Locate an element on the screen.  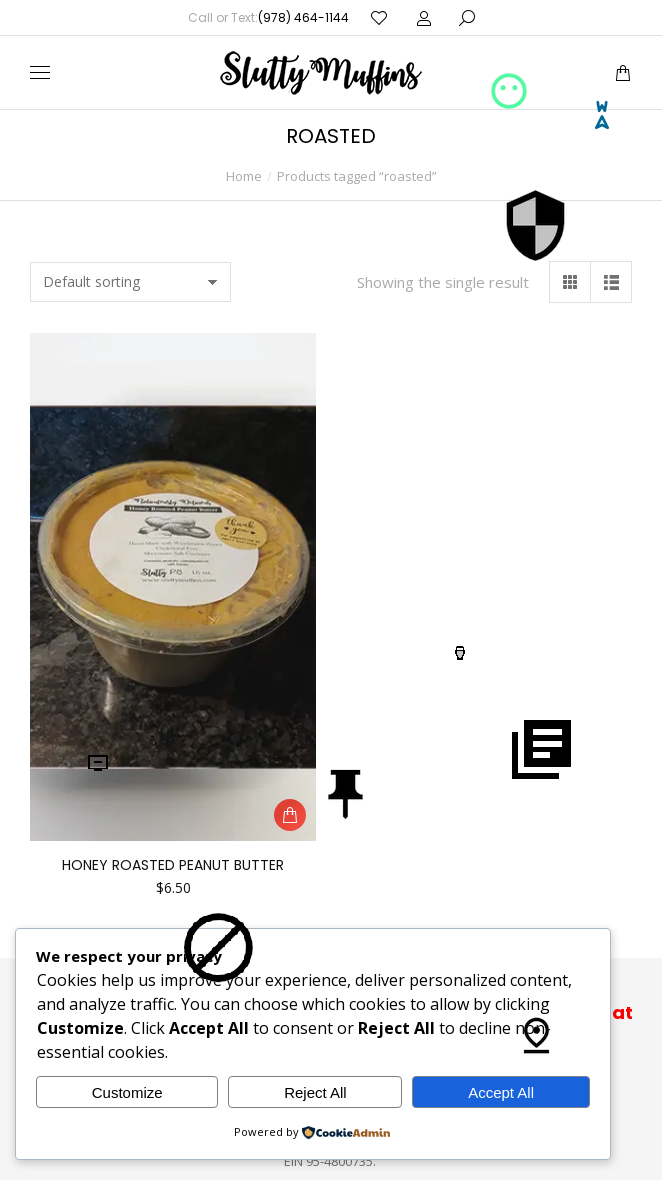
remove a video from your watch queue is located at coordinates (98, 763).